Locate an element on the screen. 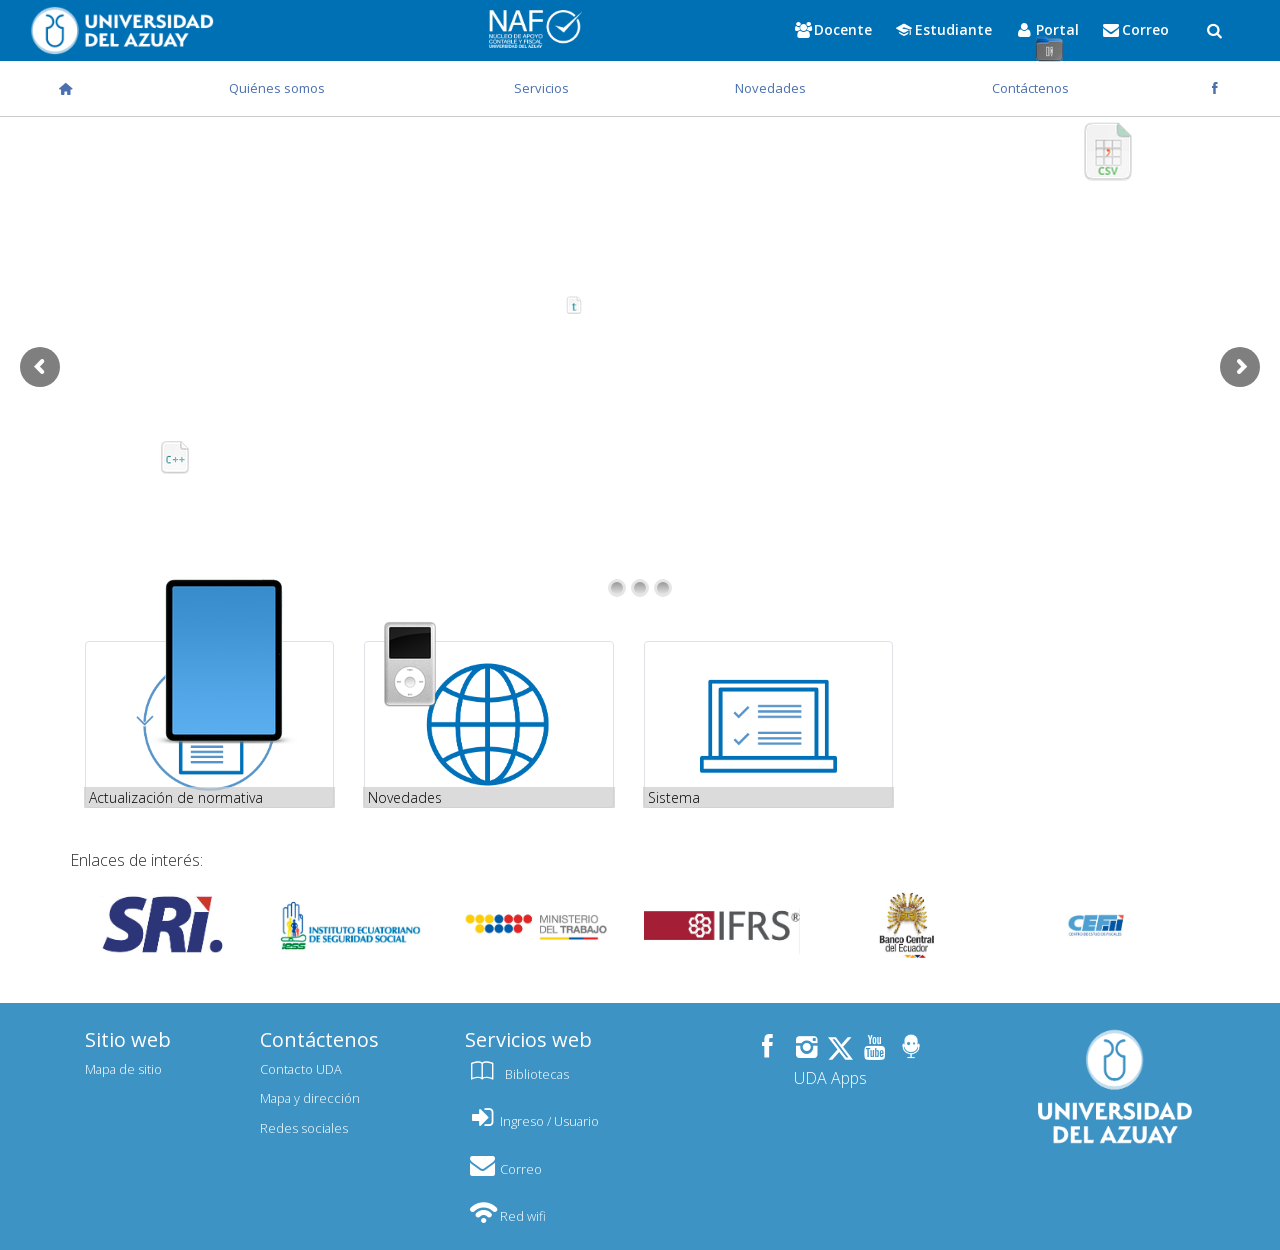 Image resolution: width=1280 pixels, height=1250 pixels. open templates folder is located at coordinates (1049, 48).